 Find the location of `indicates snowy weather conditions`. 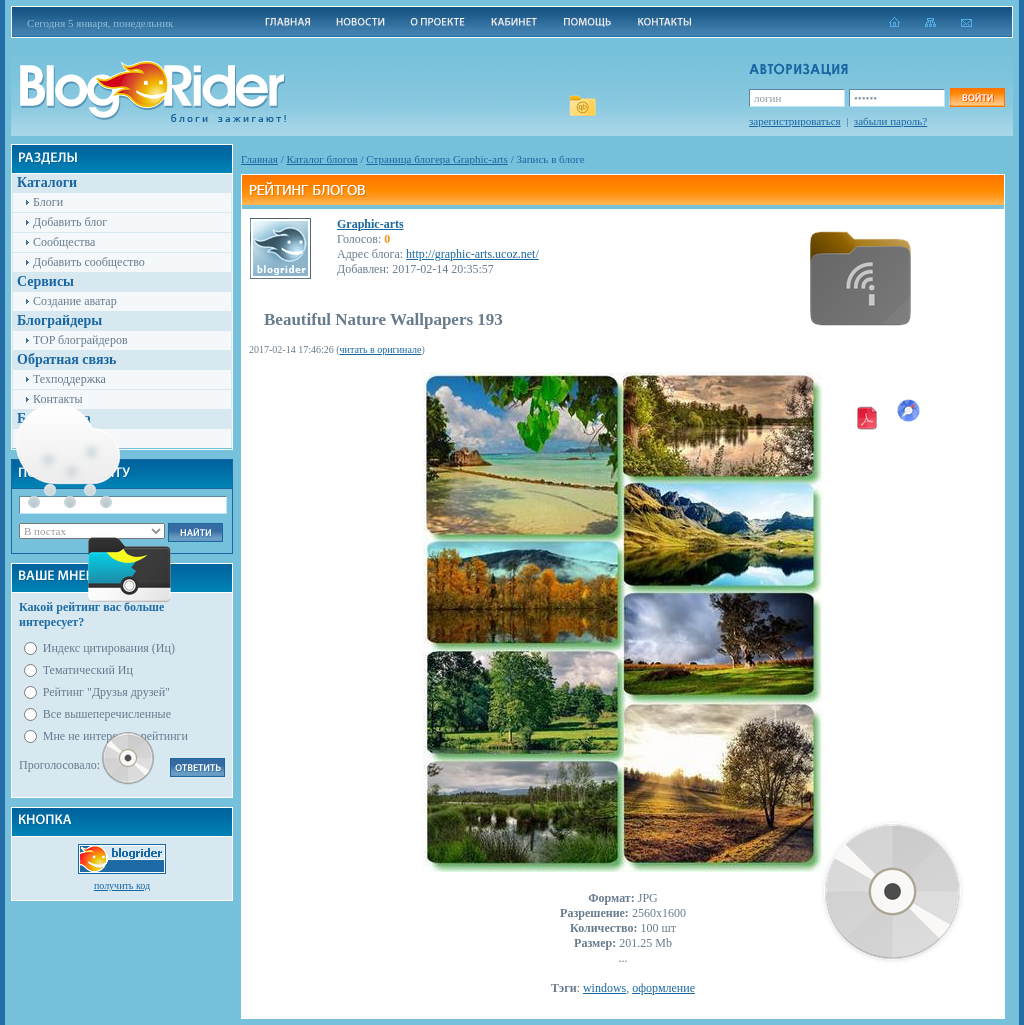

indicates snowy weather conditions is located at coordinates (68, 456).